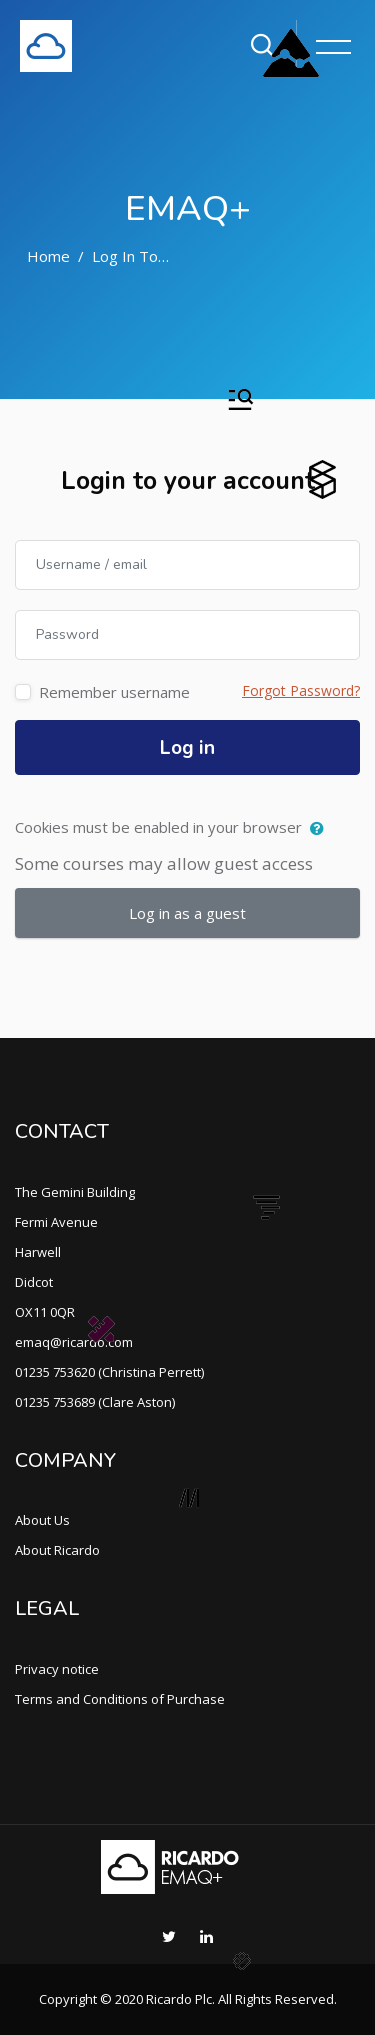  Describe the element at coordinates (242, 1961) in the screenshot. I see `open yabai tiling window manager` at that location.